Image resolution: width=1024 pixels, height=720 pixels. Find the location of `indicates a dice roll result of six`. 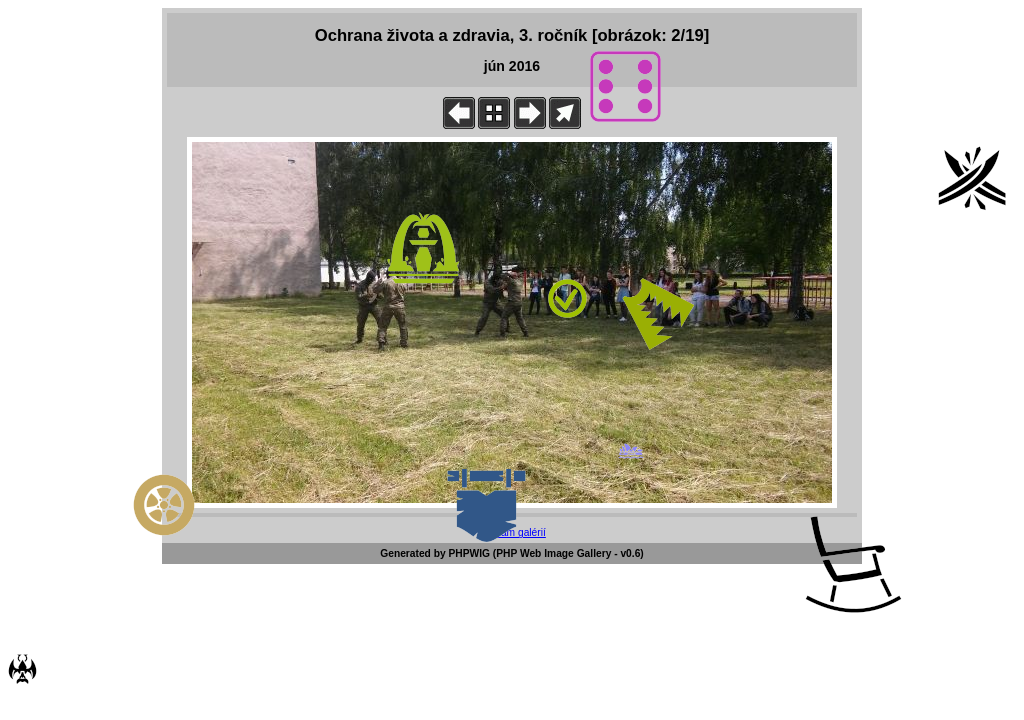

indicates a dice roll result of six is located at coordinates (625, 86).